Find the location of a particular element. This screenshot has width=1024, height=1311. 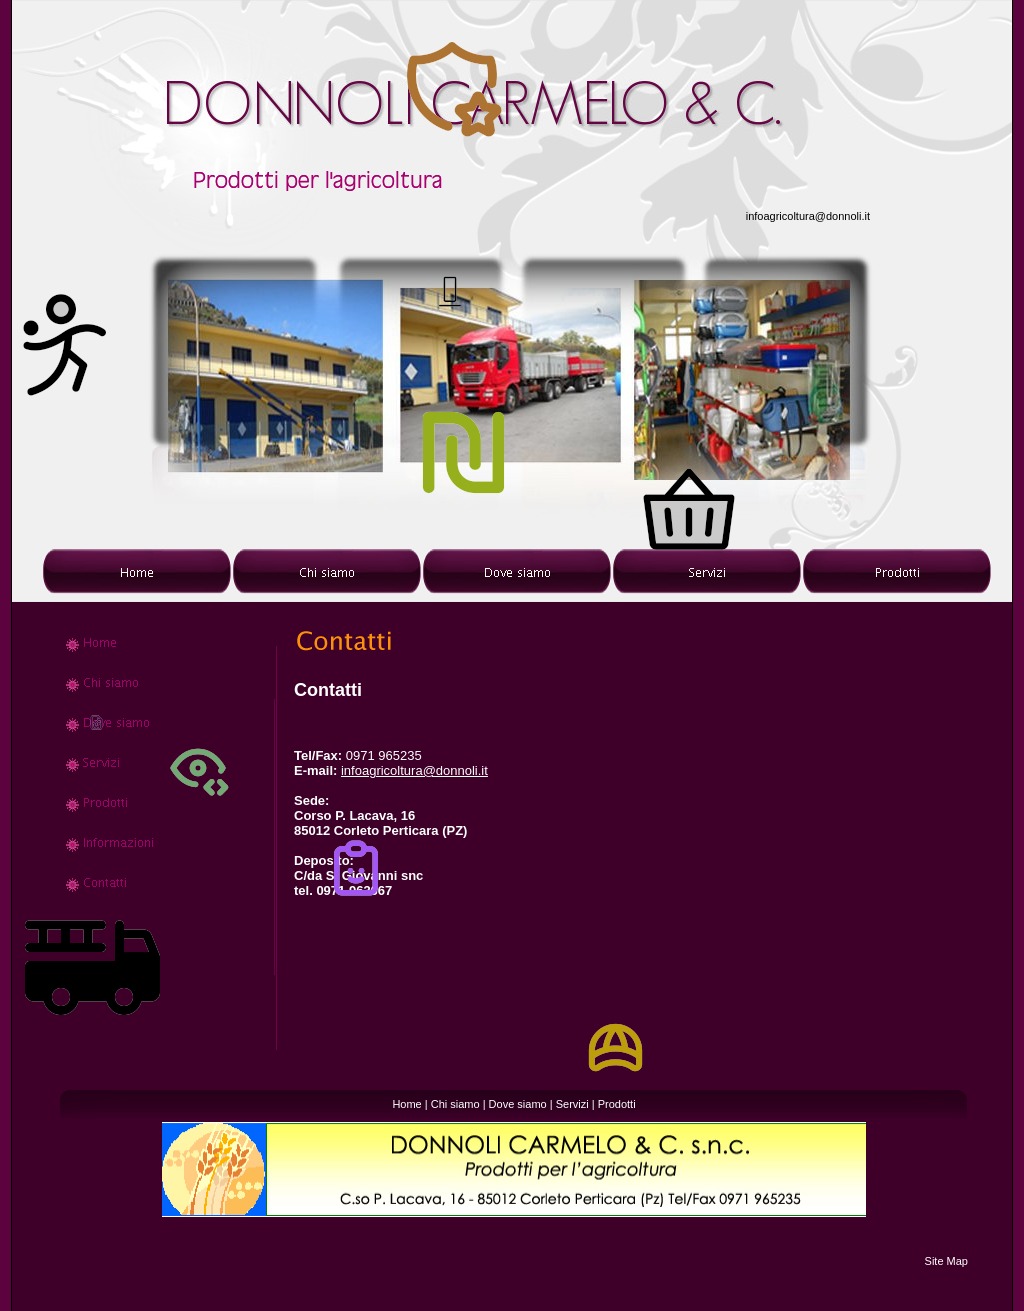

view source code or inspect element is located at coordinates (198, 768).